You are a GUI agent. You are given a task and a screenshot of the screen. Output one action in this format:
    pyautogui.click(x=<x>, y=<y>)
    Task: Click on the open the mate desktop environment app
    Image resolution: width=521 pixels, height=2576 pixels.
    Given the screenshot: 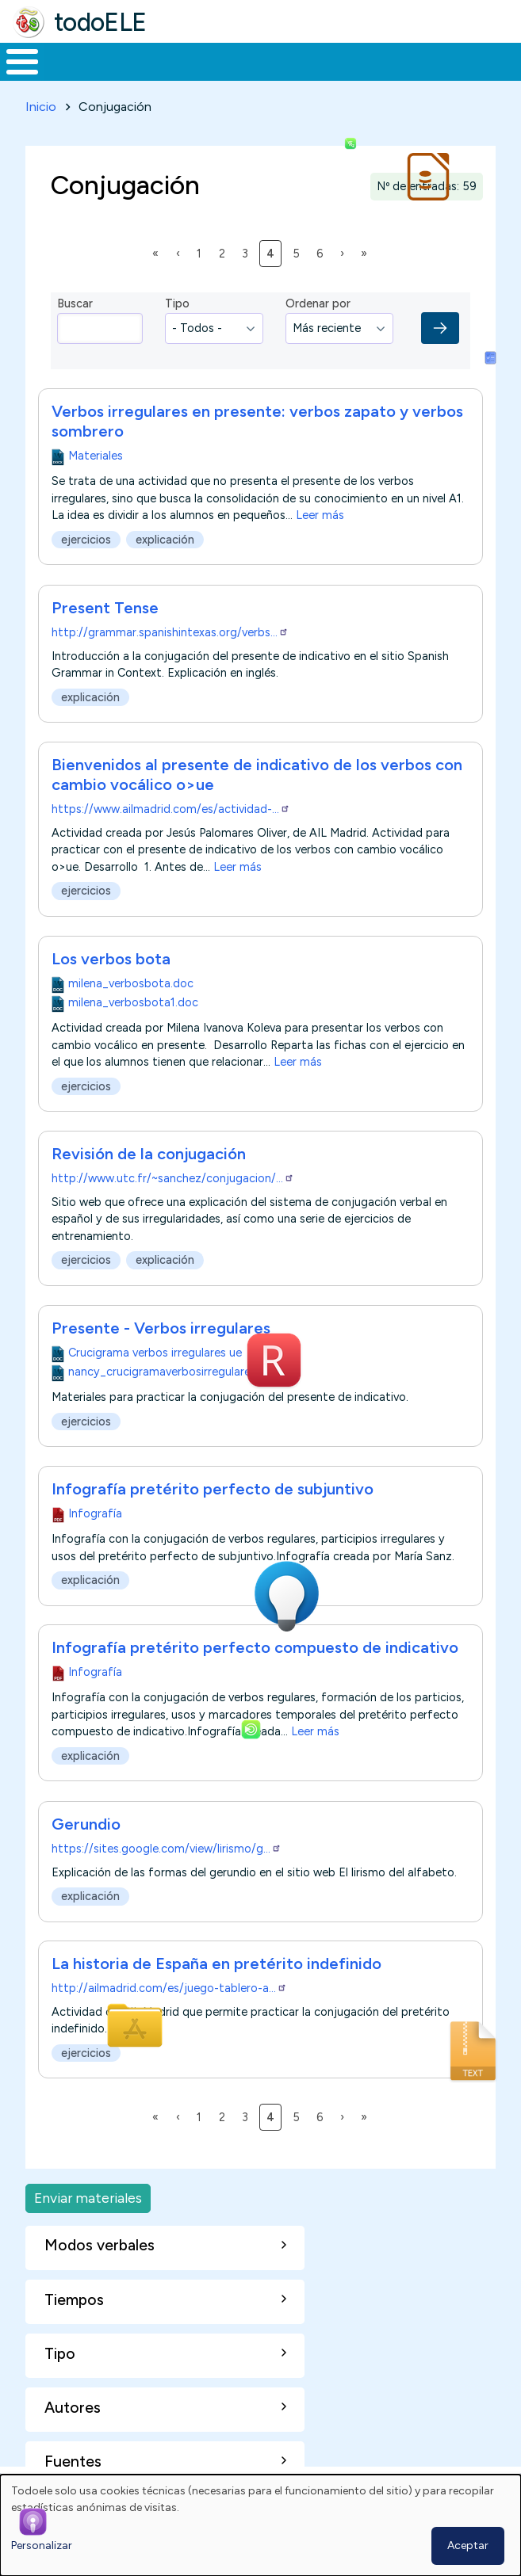 What is the action you would take?
    pyautogui.click(x=251, y=1729)
    